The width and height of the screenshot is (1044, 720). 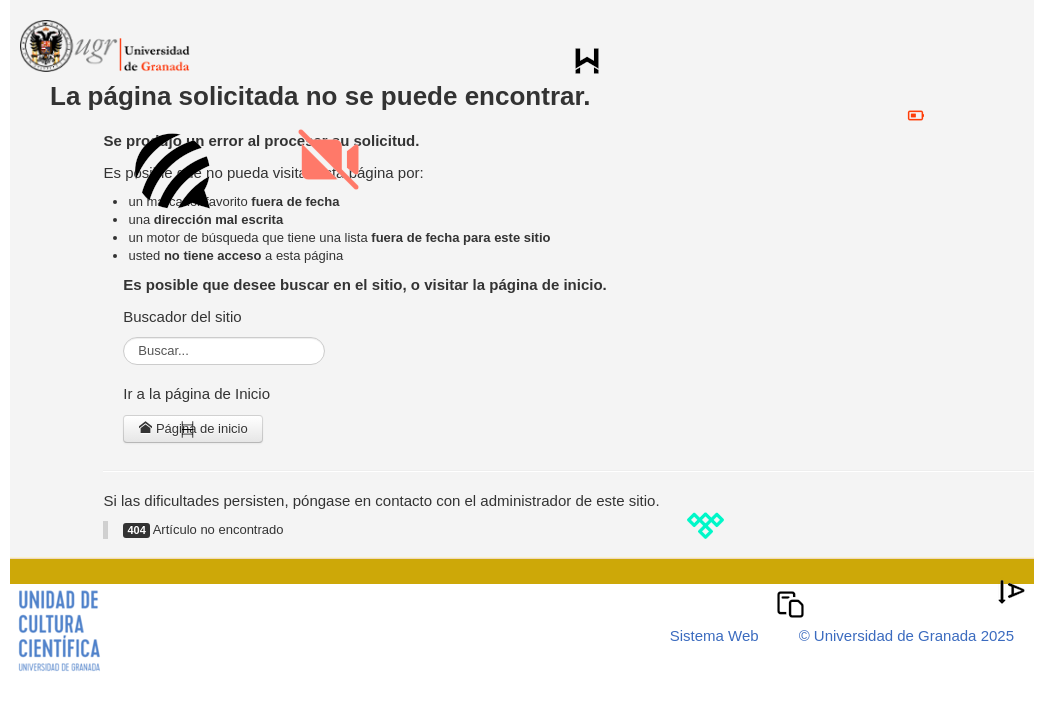 What do you see at coordinates (790, 604) in the screenshot?
I see `paste copied content from clipboard` at bounding box center [790, 604].